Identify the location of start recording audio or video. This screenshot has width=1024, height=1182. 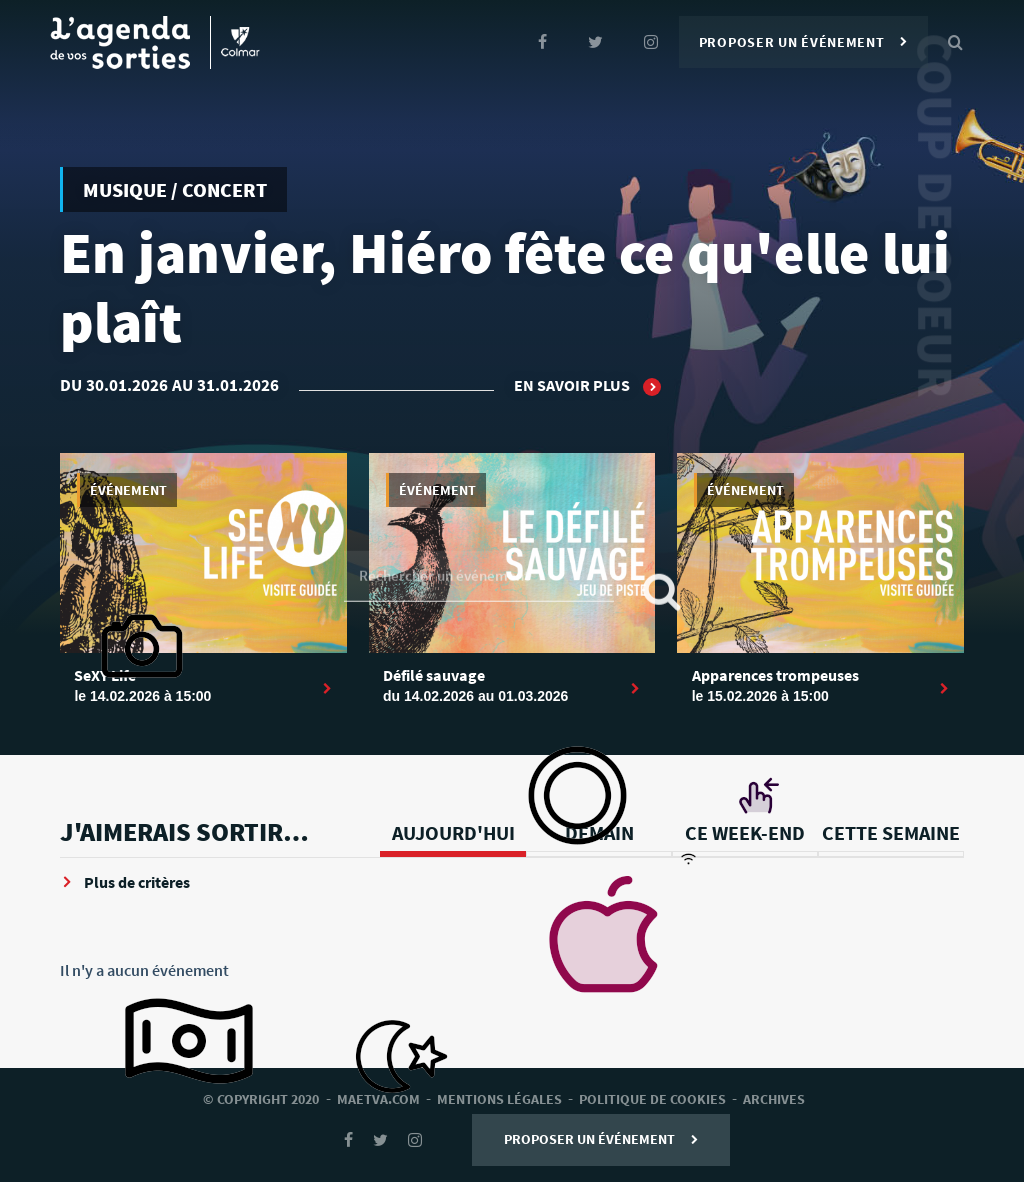
(577, 795).